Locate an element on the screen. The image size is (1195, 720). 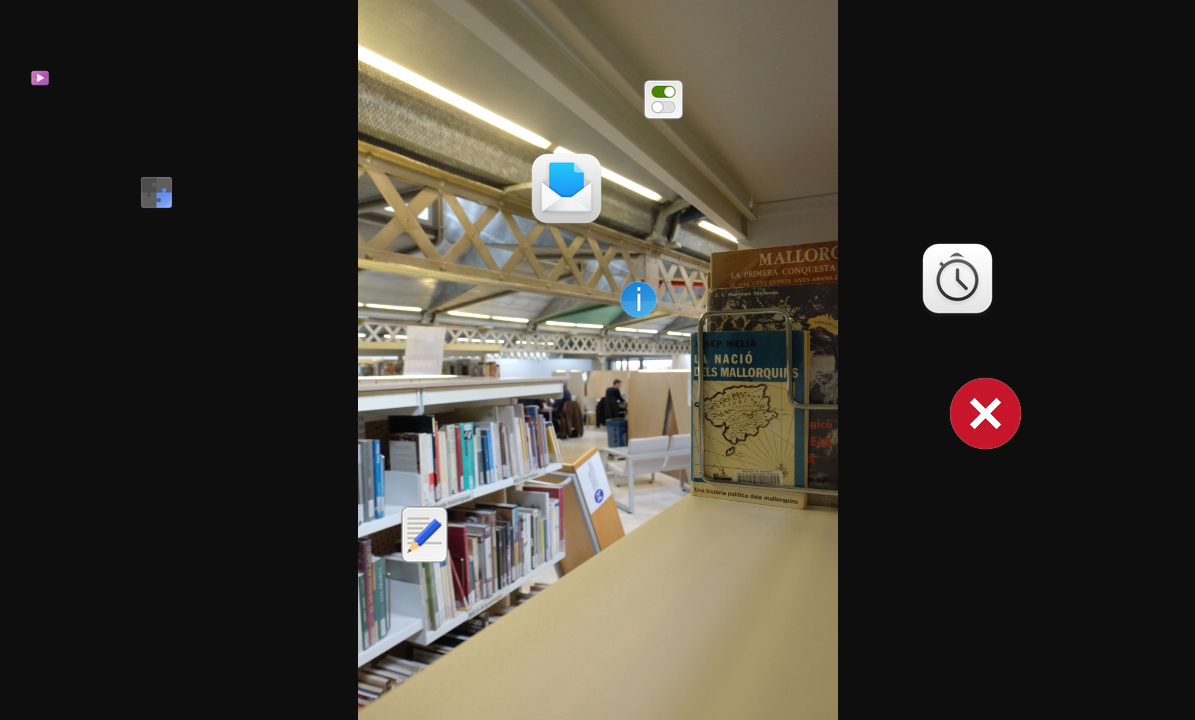
add or manage bluetooth plugins is located at coordinates (156, 192).